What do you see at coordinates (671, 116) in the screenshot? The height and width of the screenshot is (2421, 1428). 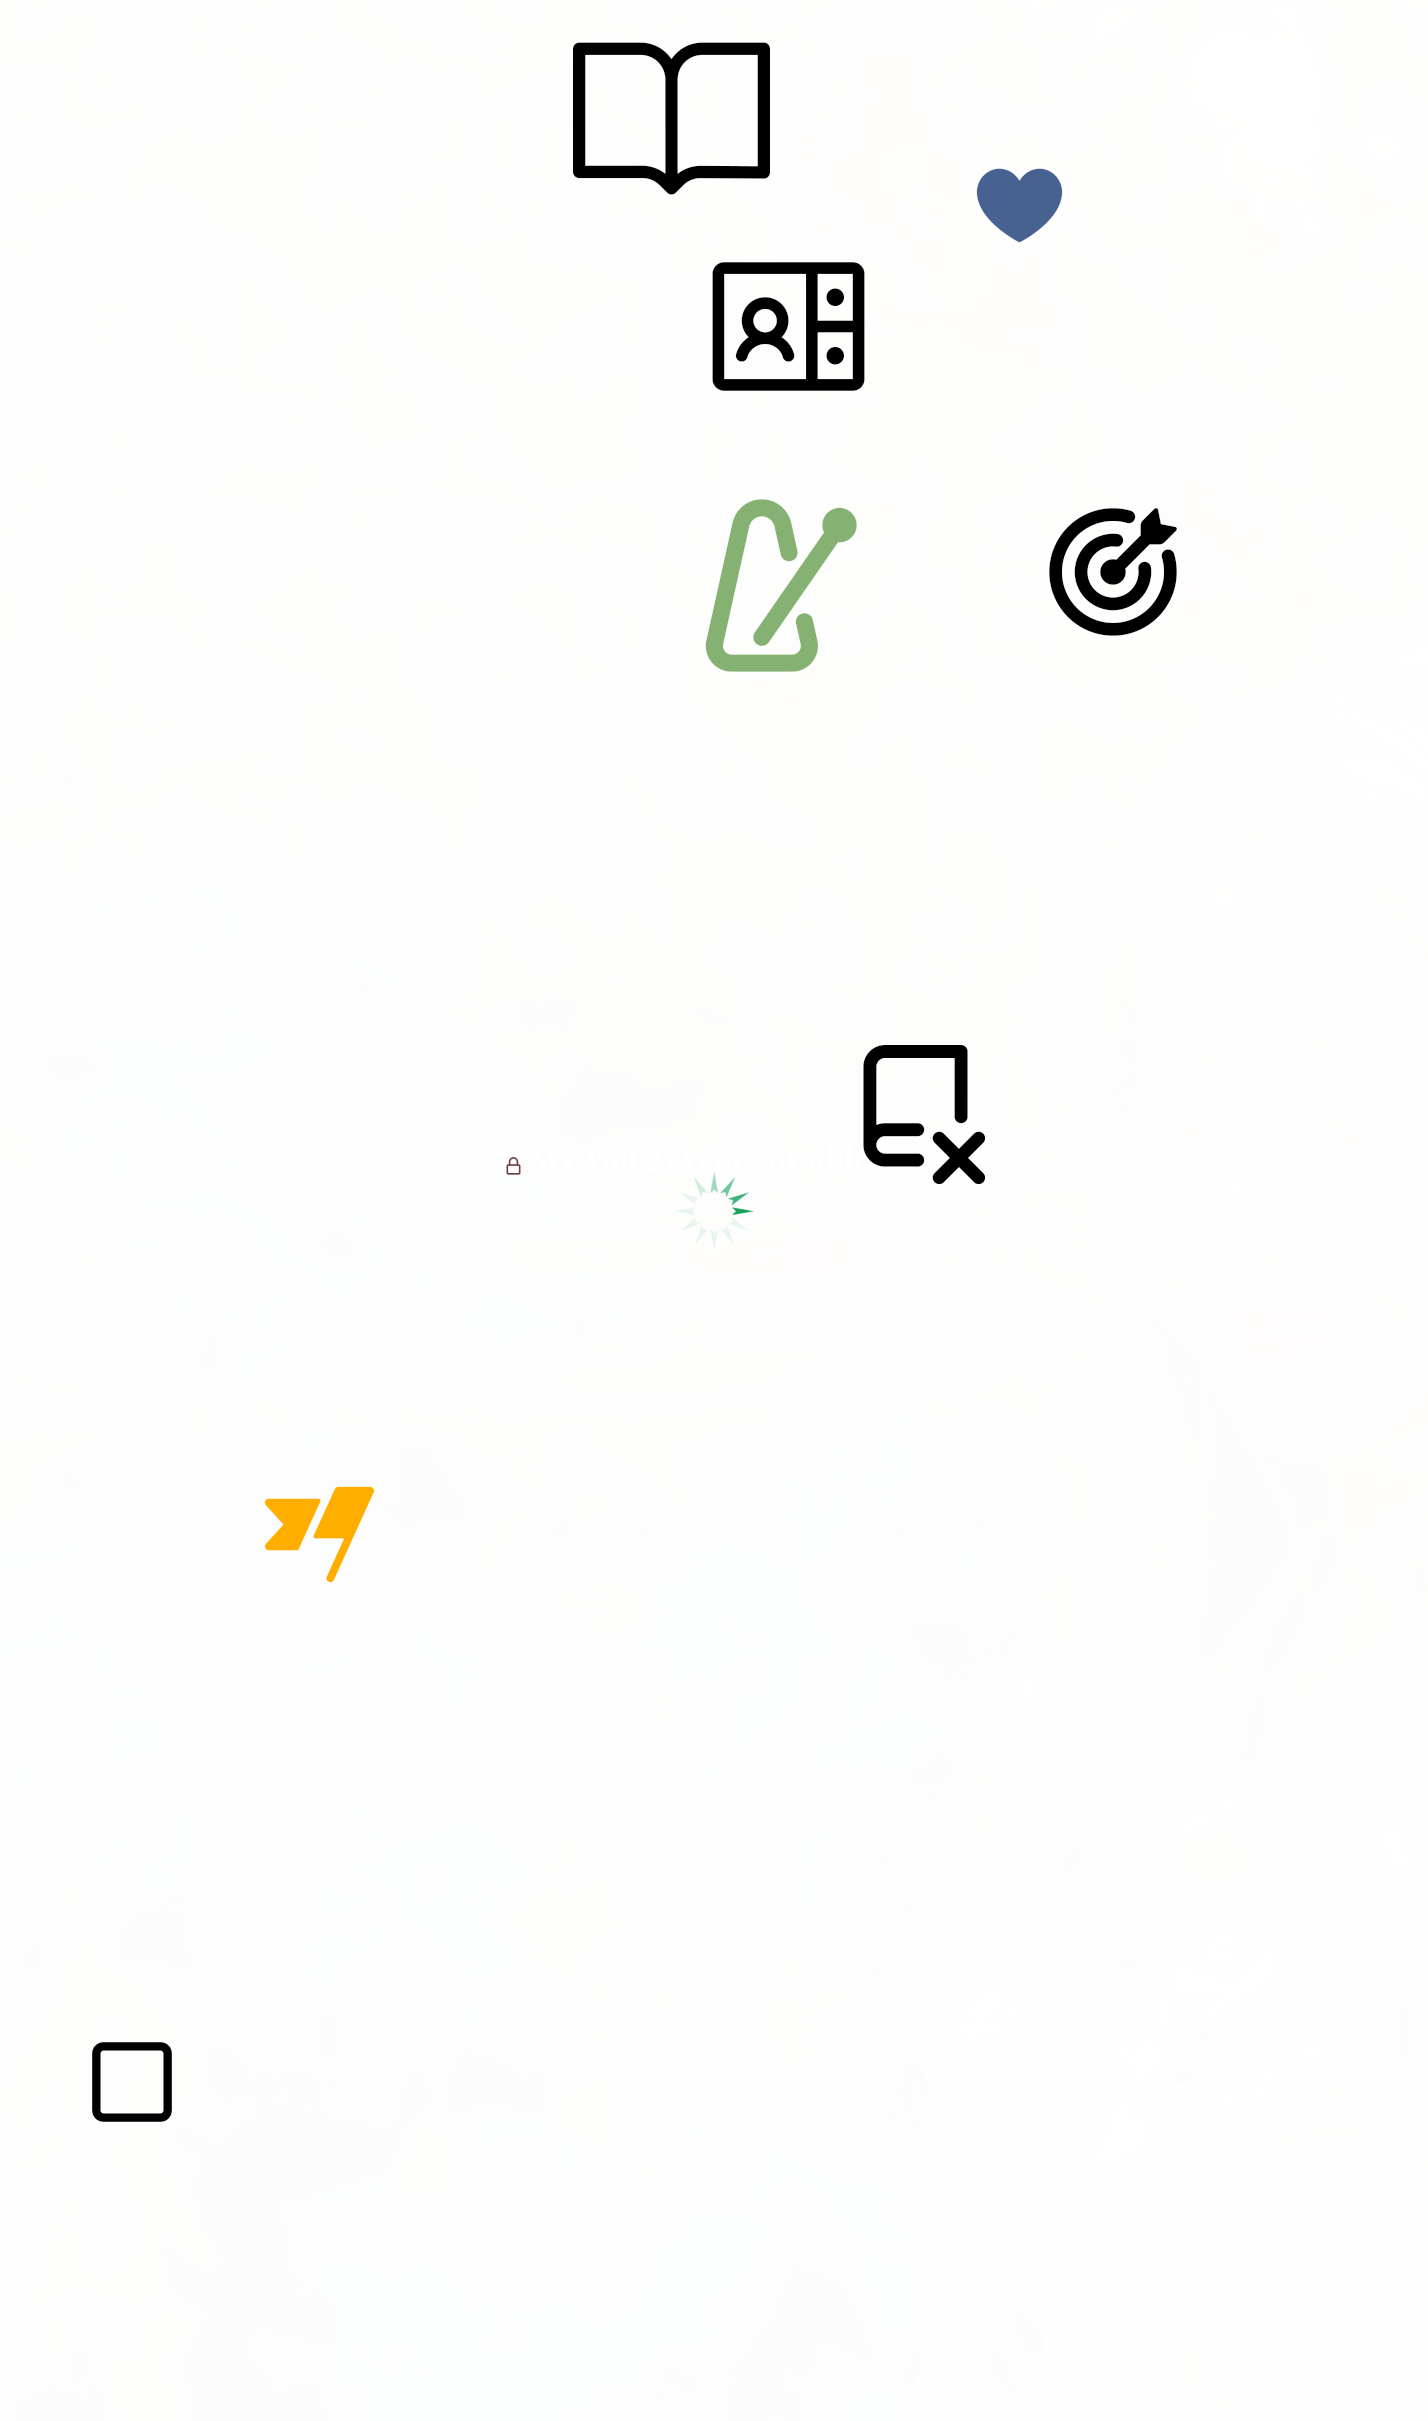 I see `open documentation or readme` at bounding box center [671, 116].